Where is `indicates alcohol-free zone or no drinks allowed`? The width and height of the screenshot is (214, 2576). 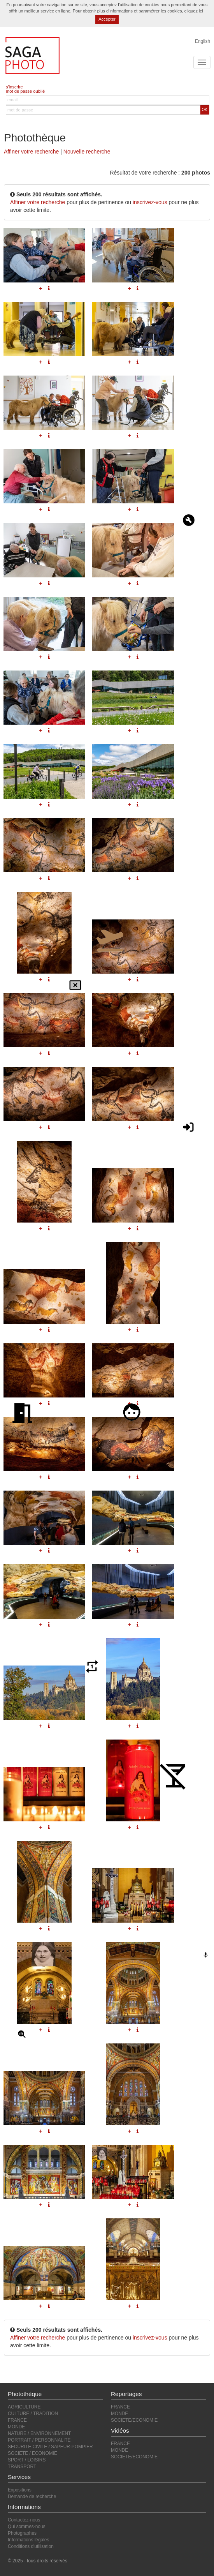
indicates alcohol-free zone or no drinks allowed is located at coordinates (174, 1776).